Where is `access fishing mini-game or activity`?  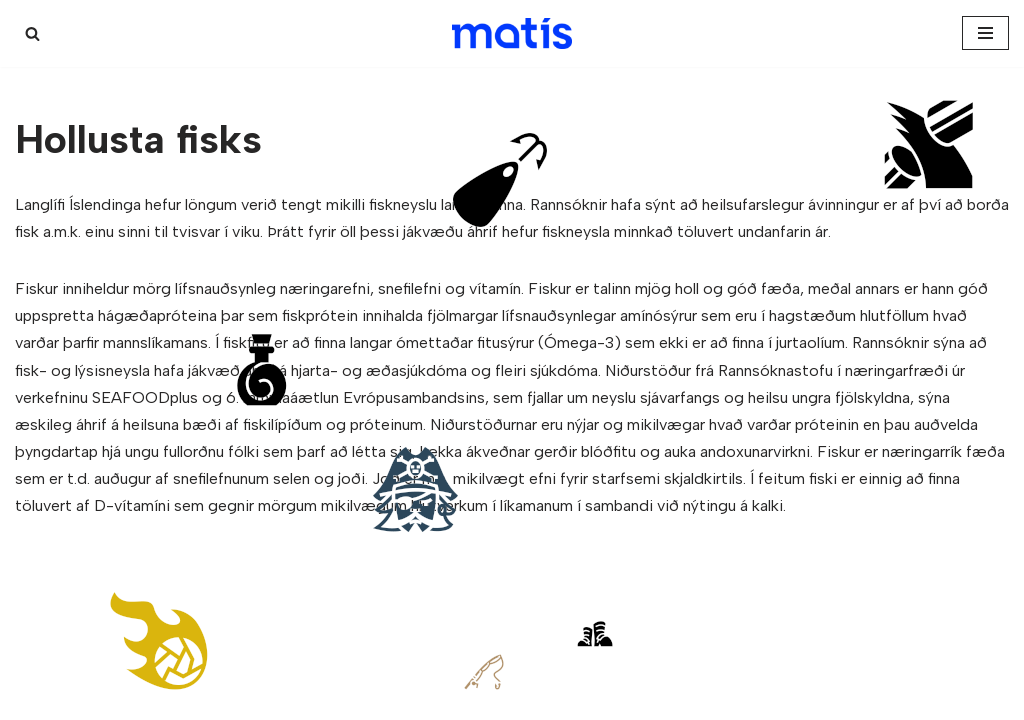
access fishing mini-game or activity is located at coordinates (484, 672).